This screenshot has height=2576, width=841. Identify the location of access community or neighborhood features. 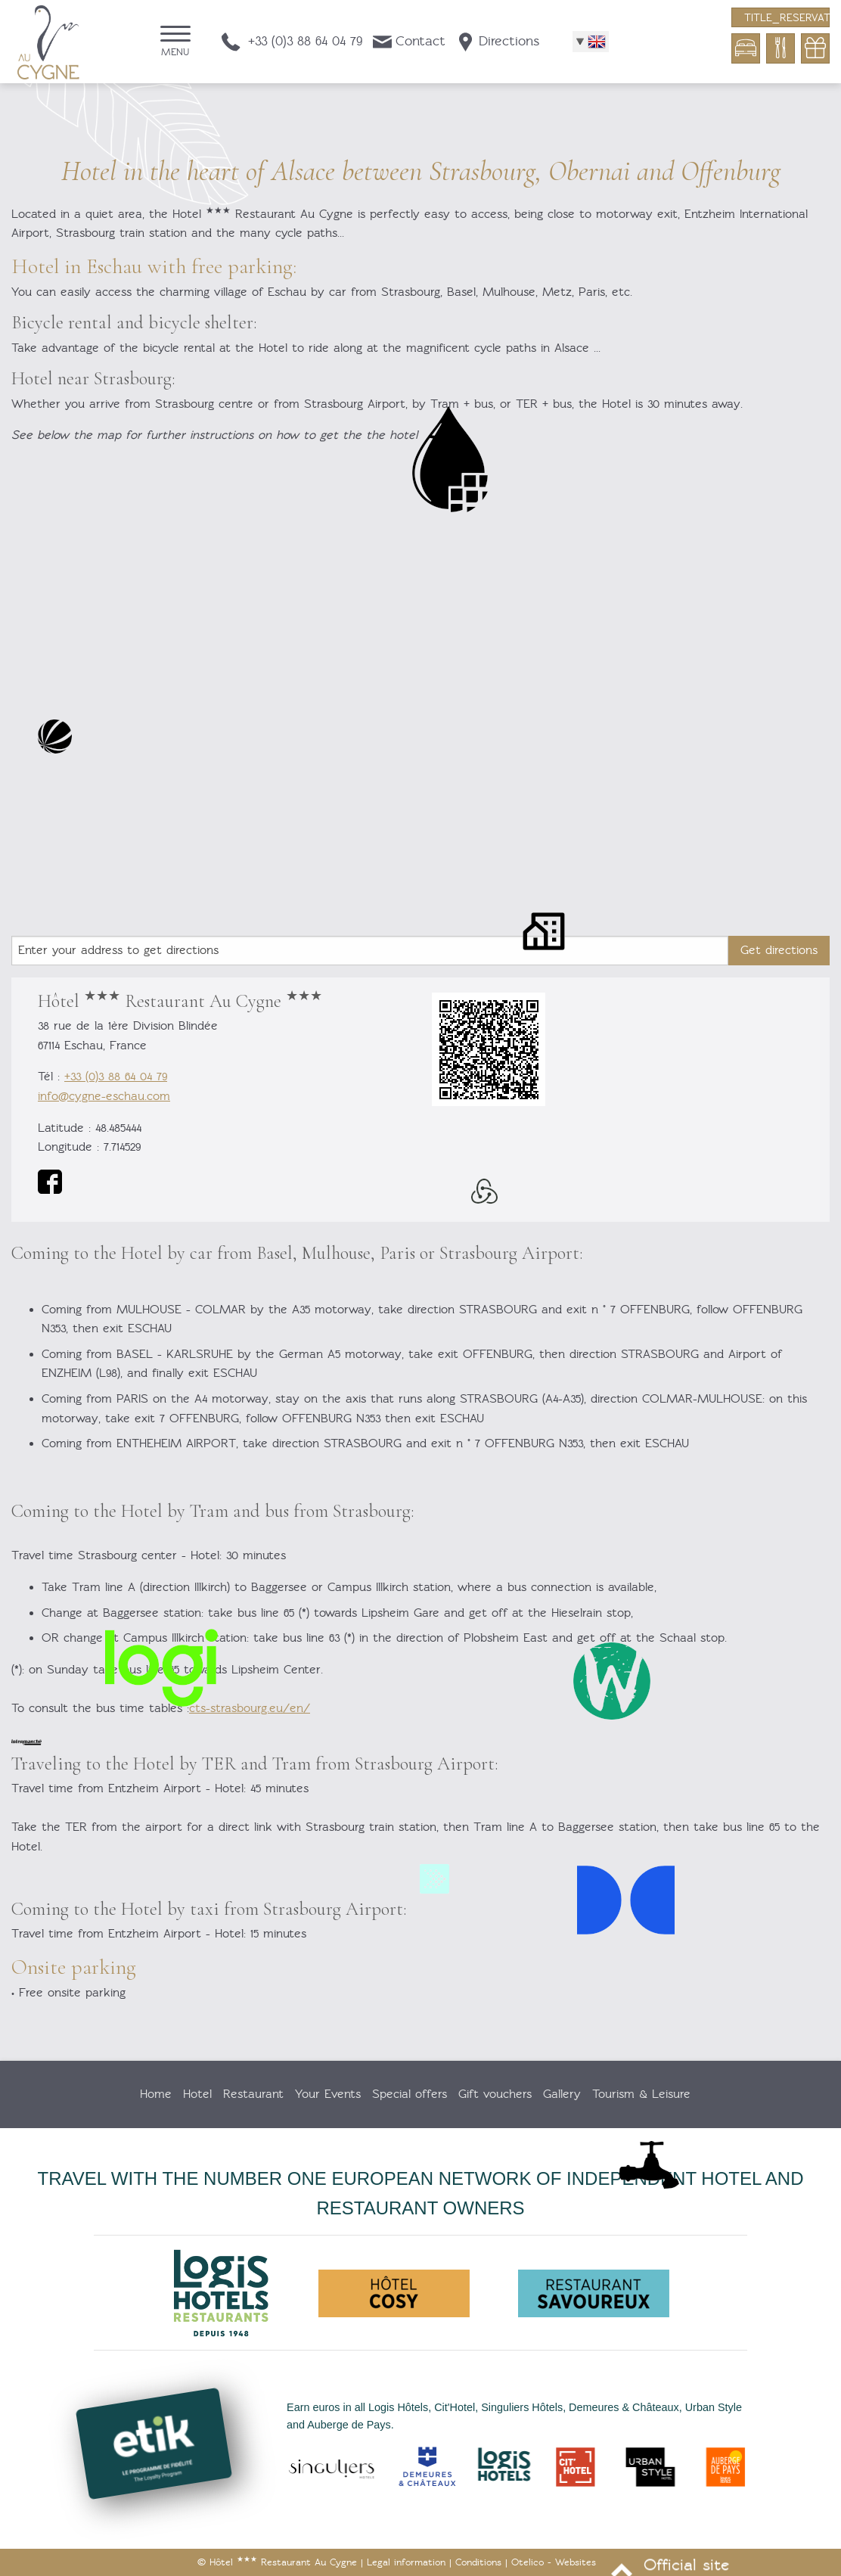
(544, 931).